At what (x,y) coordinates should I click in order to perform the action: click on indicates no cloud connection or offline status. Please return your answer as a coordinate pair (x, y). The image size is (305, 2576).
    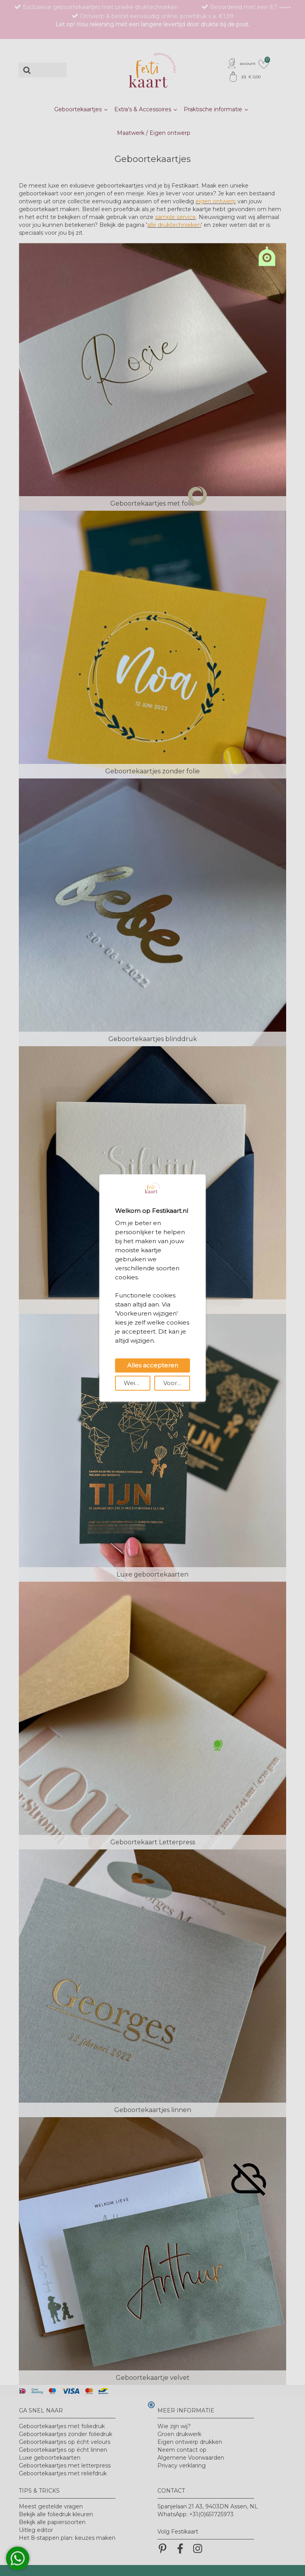
    Looking at the image, I should click on (248, 2179).